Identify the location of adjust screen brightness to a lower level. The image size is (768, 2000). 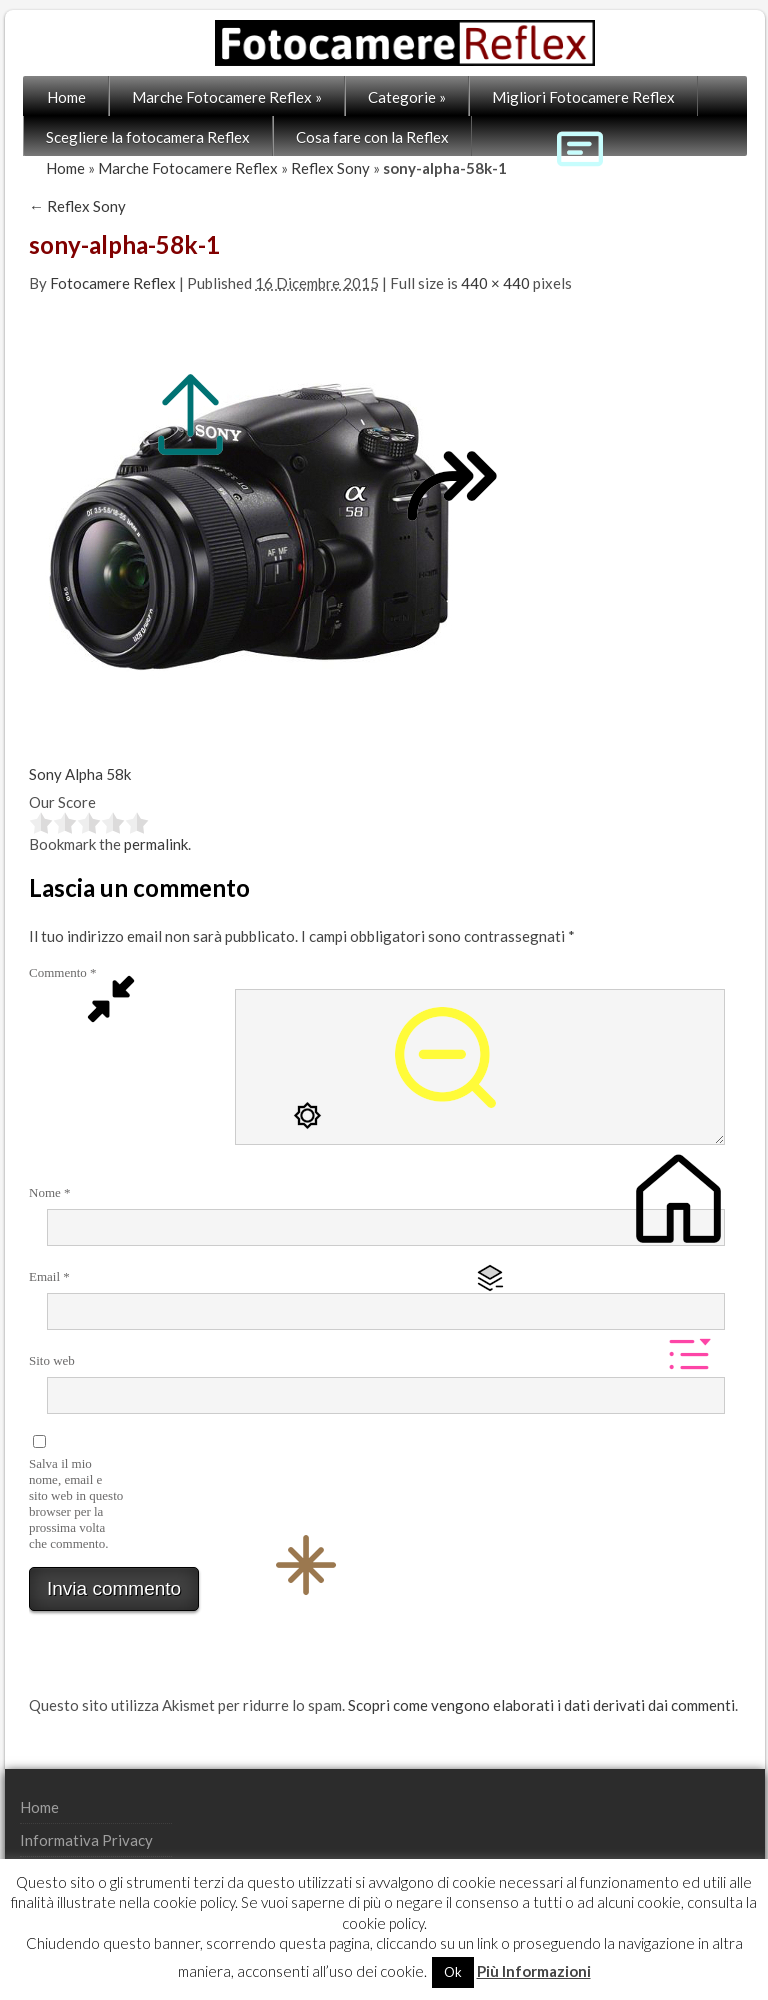
(307, 1115).